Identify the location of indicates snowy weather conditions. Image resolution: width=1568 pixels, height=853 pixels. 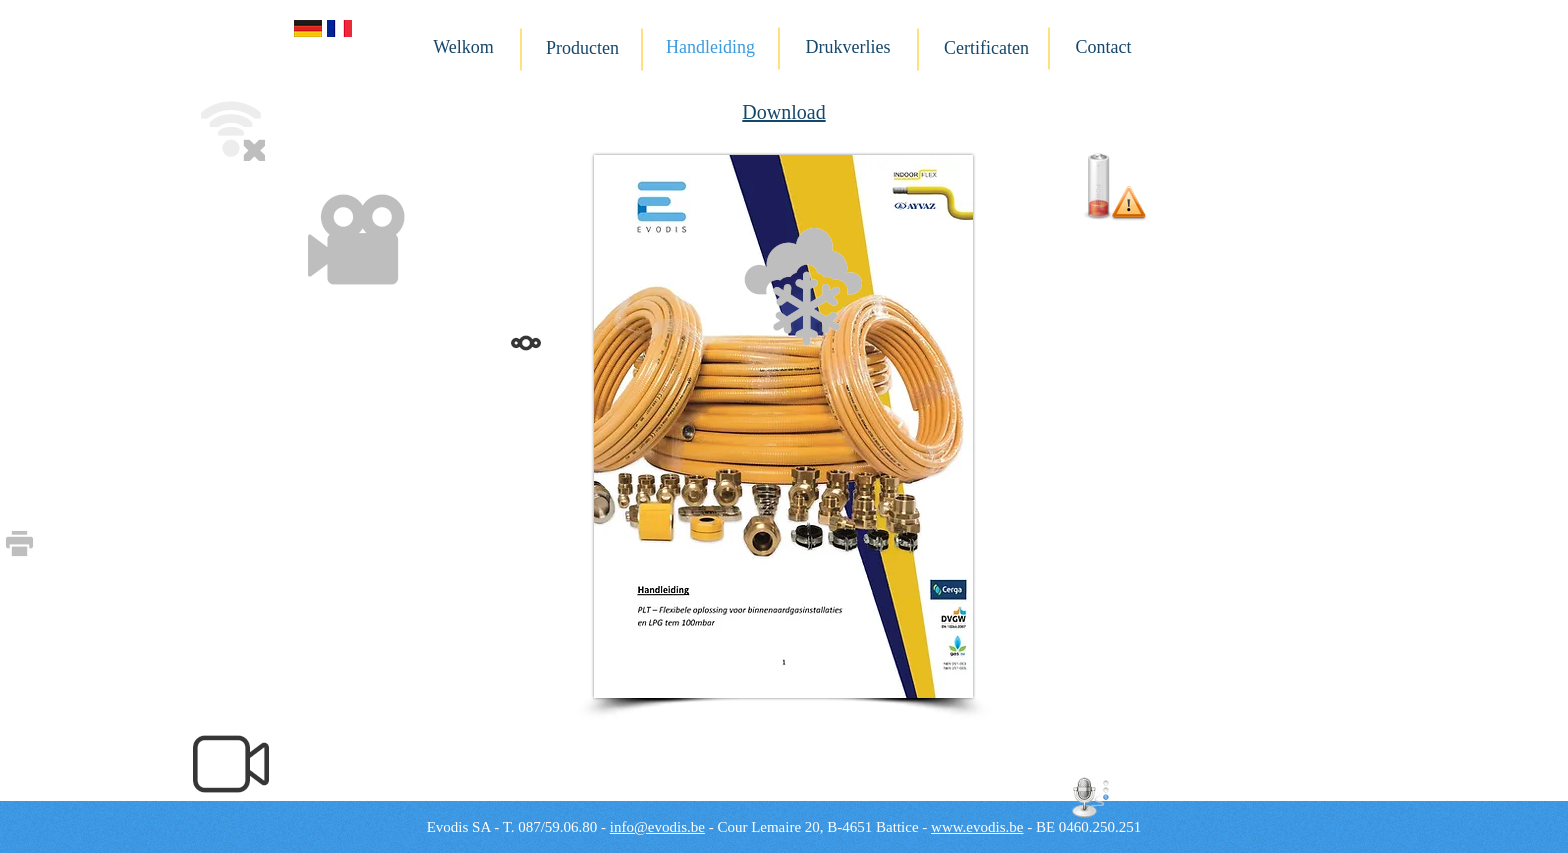
(803, 287).